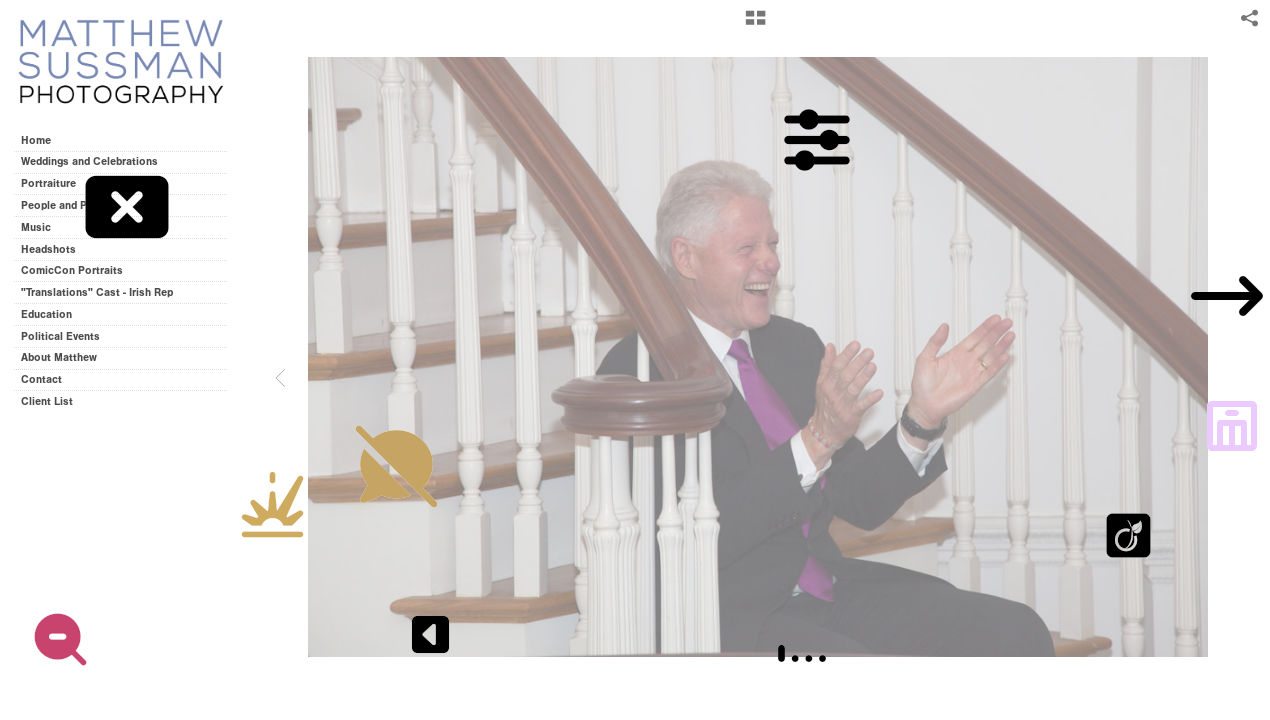 This screenshot has width=1270, height=720. I want to click on proceed to the next step, so click(1227, 296).